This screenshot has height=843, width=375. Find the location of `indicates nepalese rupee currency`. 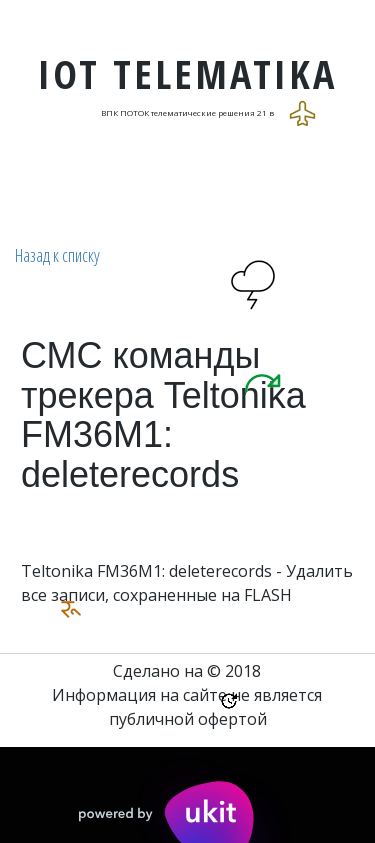

indicates nepalese rupee currency is located at coordinates (70, 609).